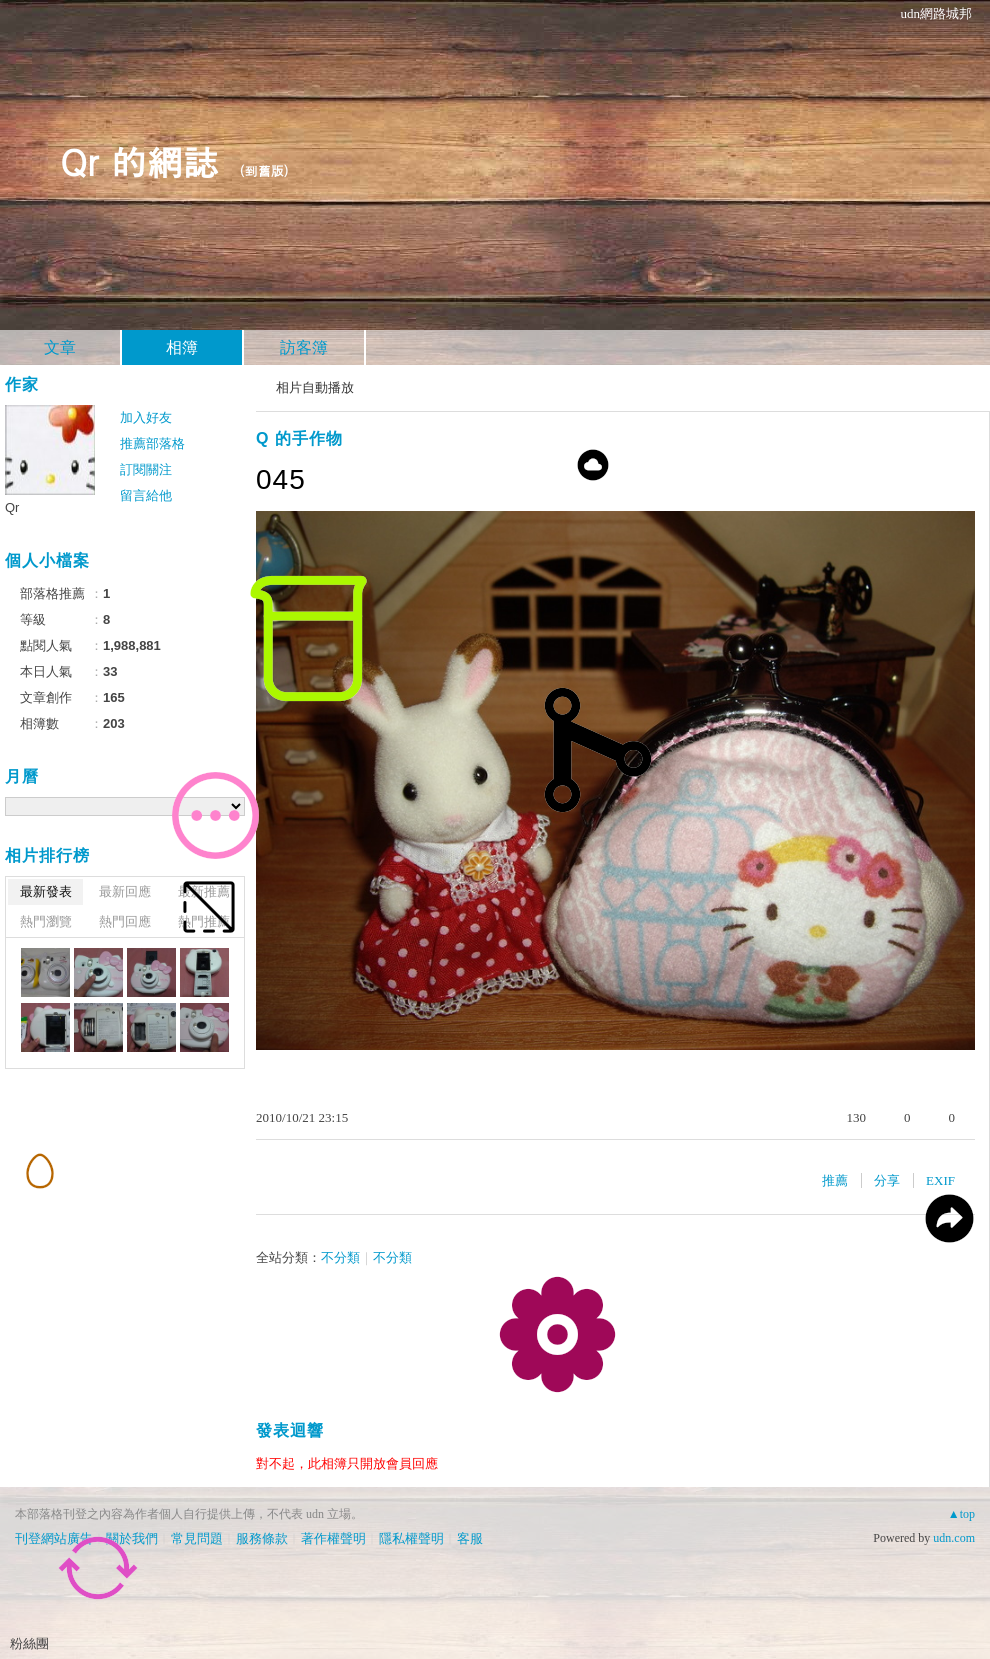  I want to click on merge branches in version control, so click(598, 750).